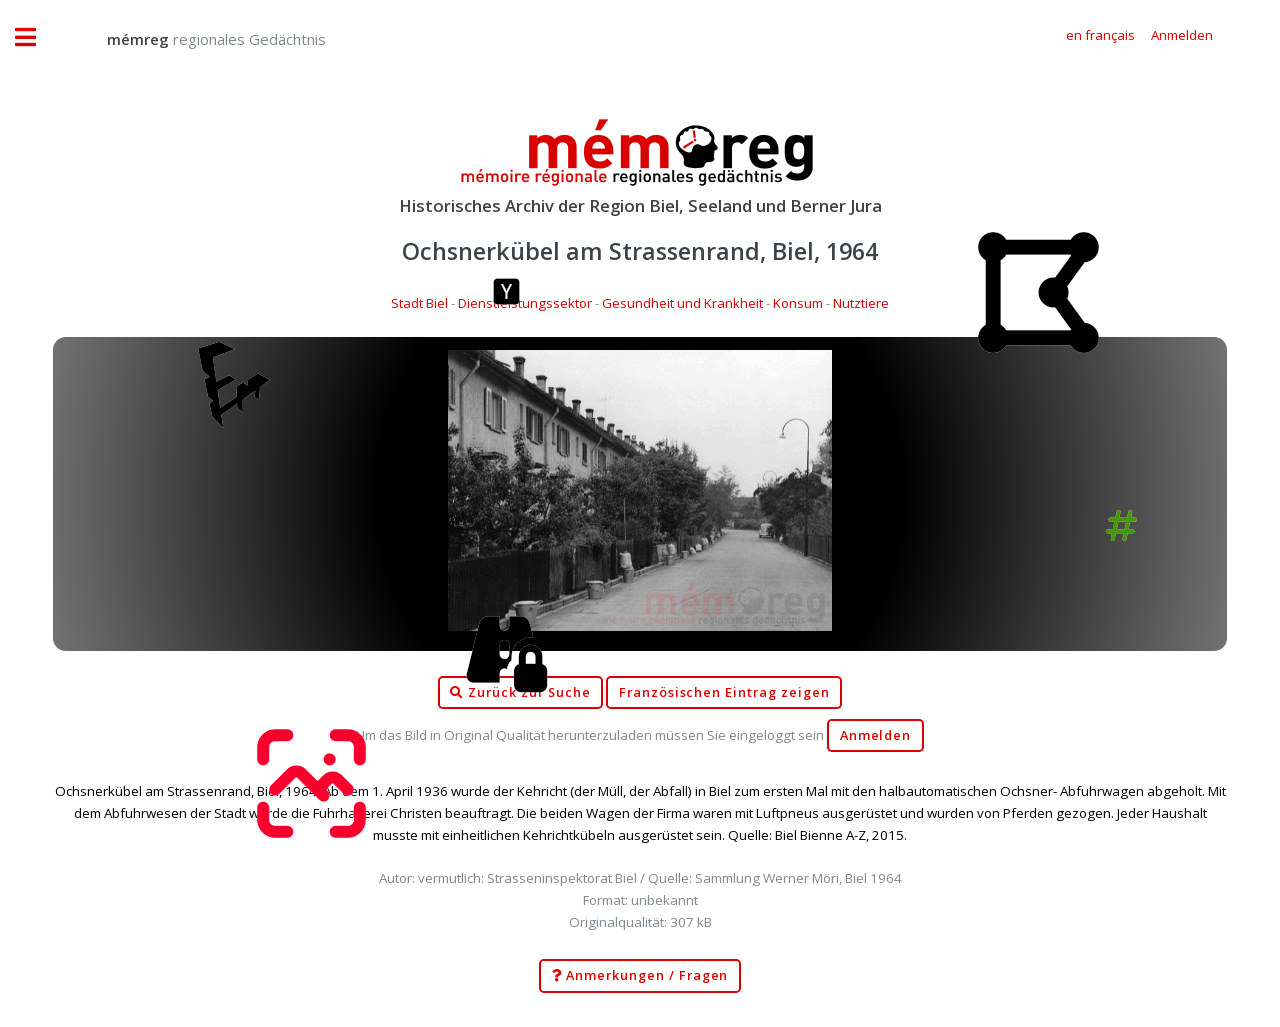 This screenshot has height=1027, width=1280. I want to click on draw a custom polygon shape, so click(1038, 292).